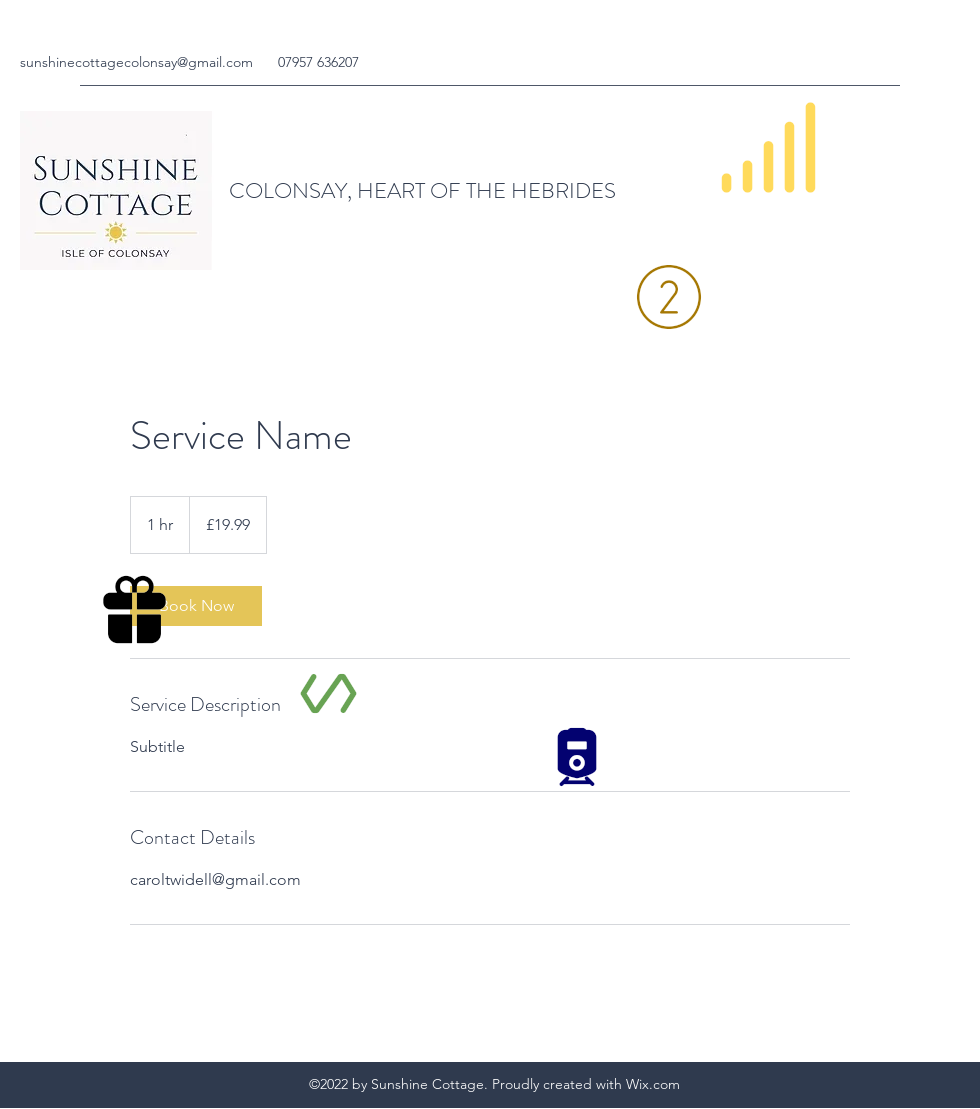  Describe the element at coordinates (134, 609) in the screenshot. I see `view or redeem a gift` at that location.